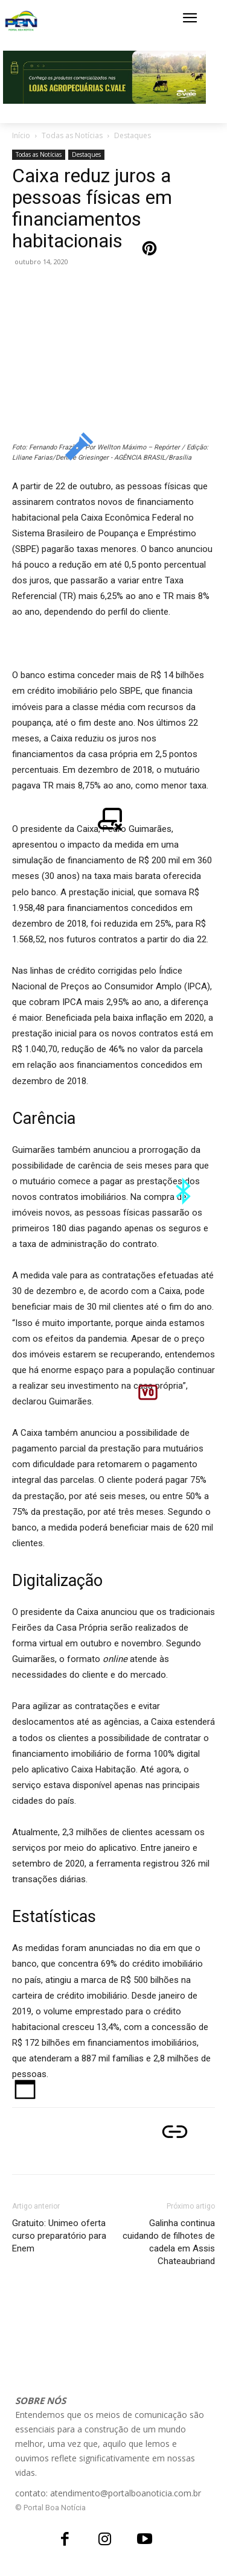 The image size is (227, 2576). Describe the element at coordinates (79, 446) in the screenshot. I see `toggle flashlight on/off` at that location.